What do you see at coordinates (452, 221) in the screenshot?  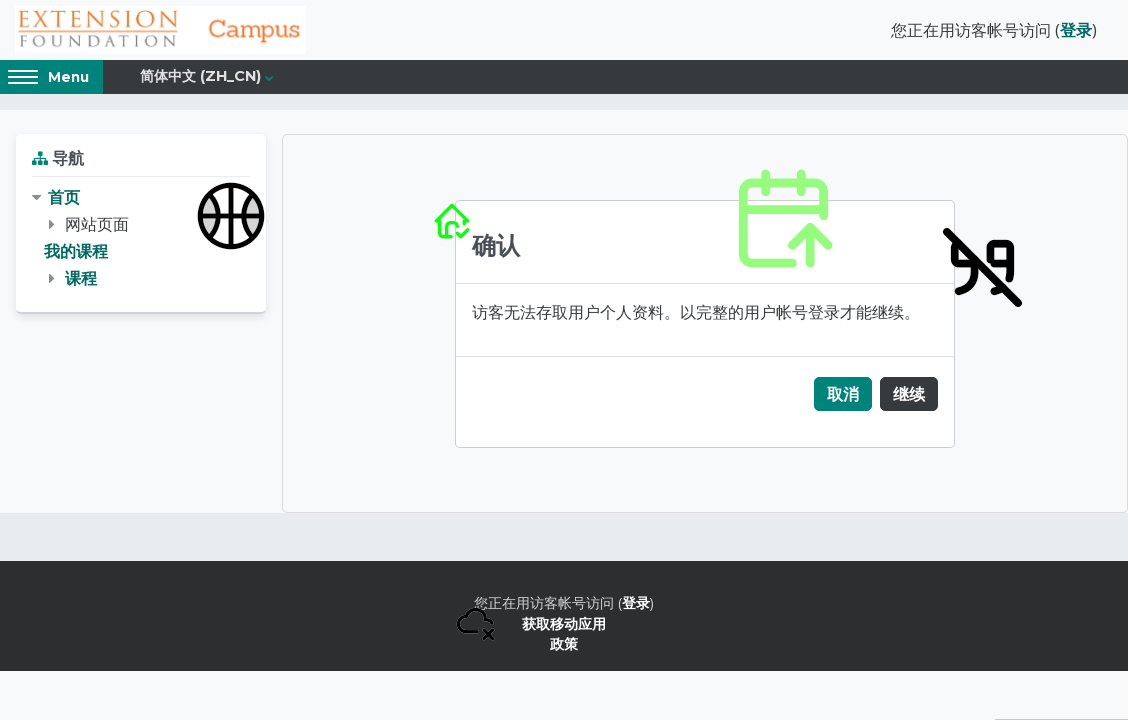 I see `home address verified or confirmed` at bounding box center [452, 221].